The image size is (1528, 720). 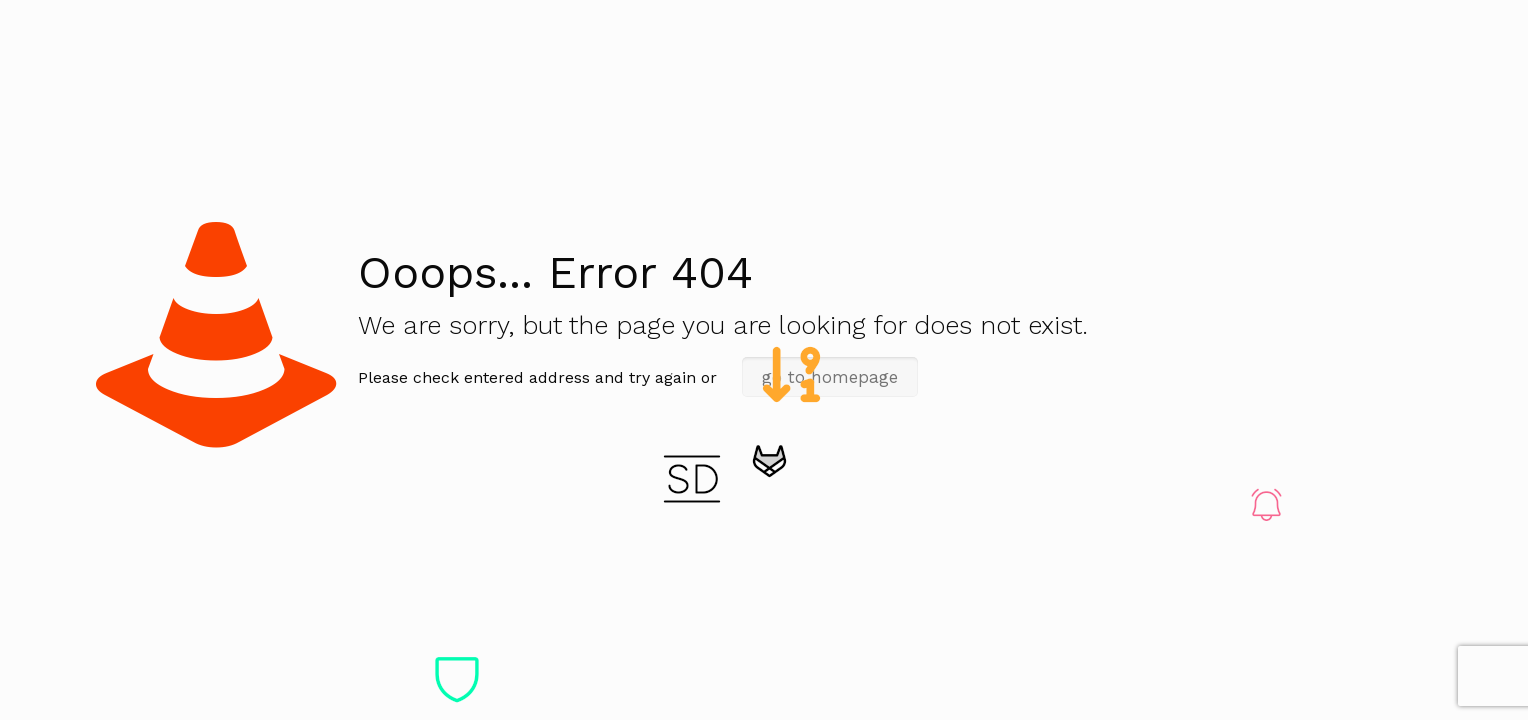 I want to click on open GitLab repository, so click(x=769, y=460).